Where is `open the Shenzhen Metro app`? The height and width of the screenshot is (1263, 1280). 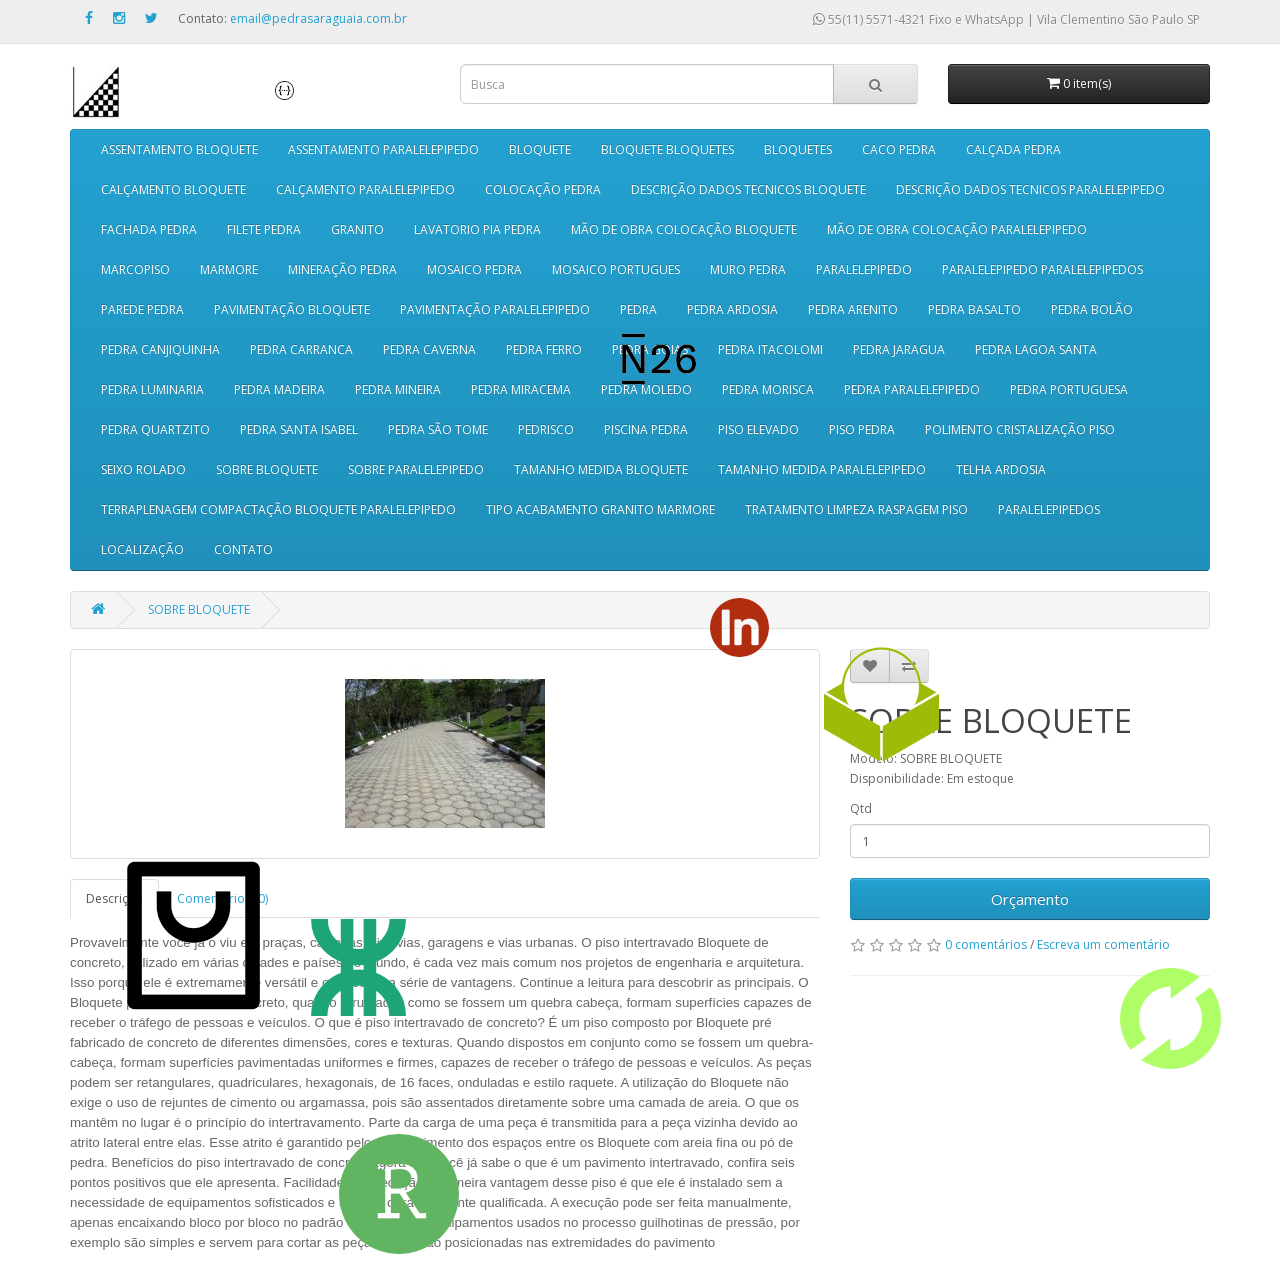 open the Shenzhen Metro app is located at coordinates (358, 967).